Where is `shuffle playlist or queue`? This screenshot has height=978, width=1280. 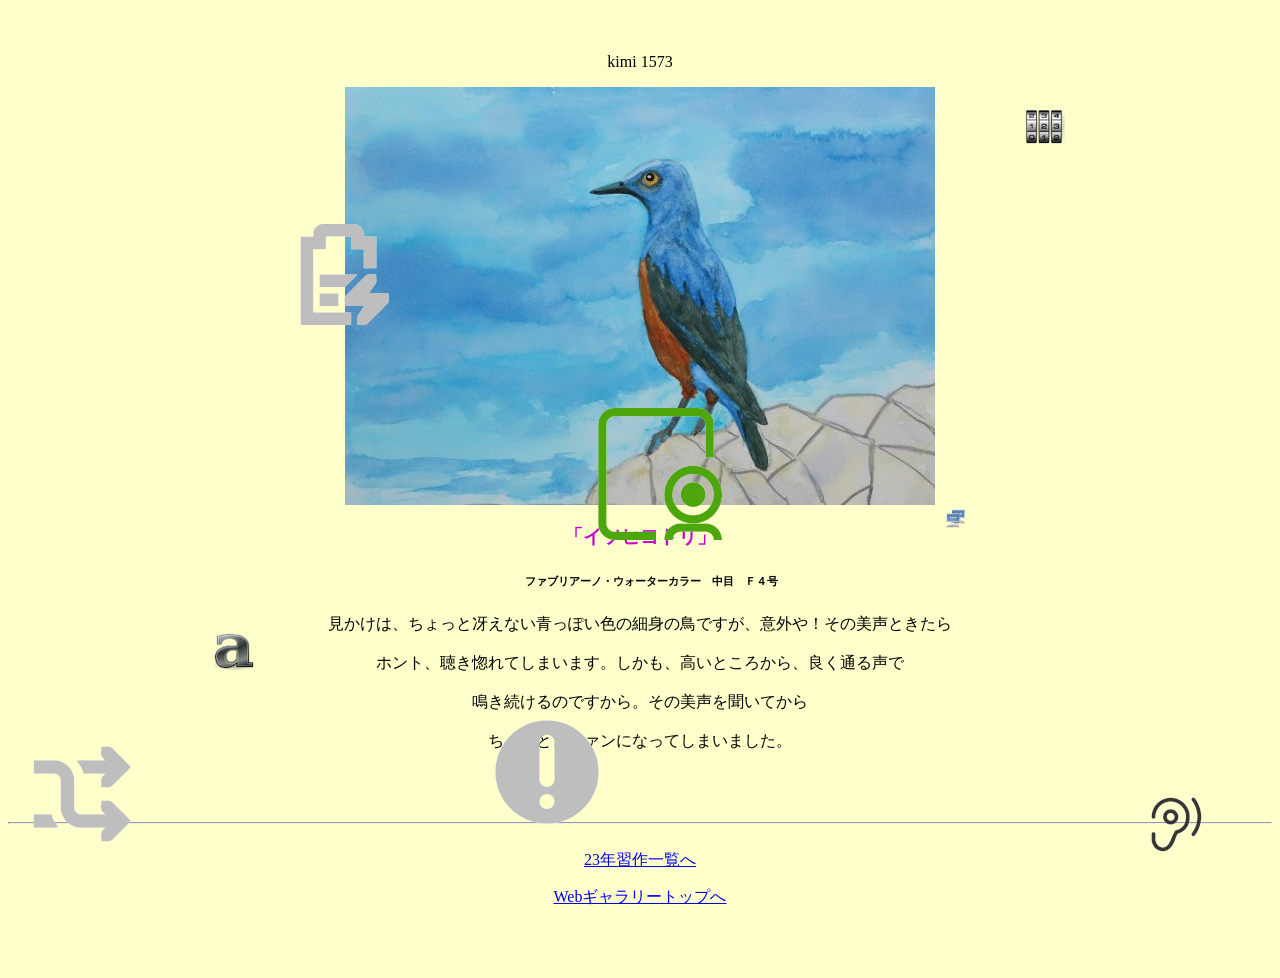
shuffle playlist or queue is located at coordinates (81, 794).